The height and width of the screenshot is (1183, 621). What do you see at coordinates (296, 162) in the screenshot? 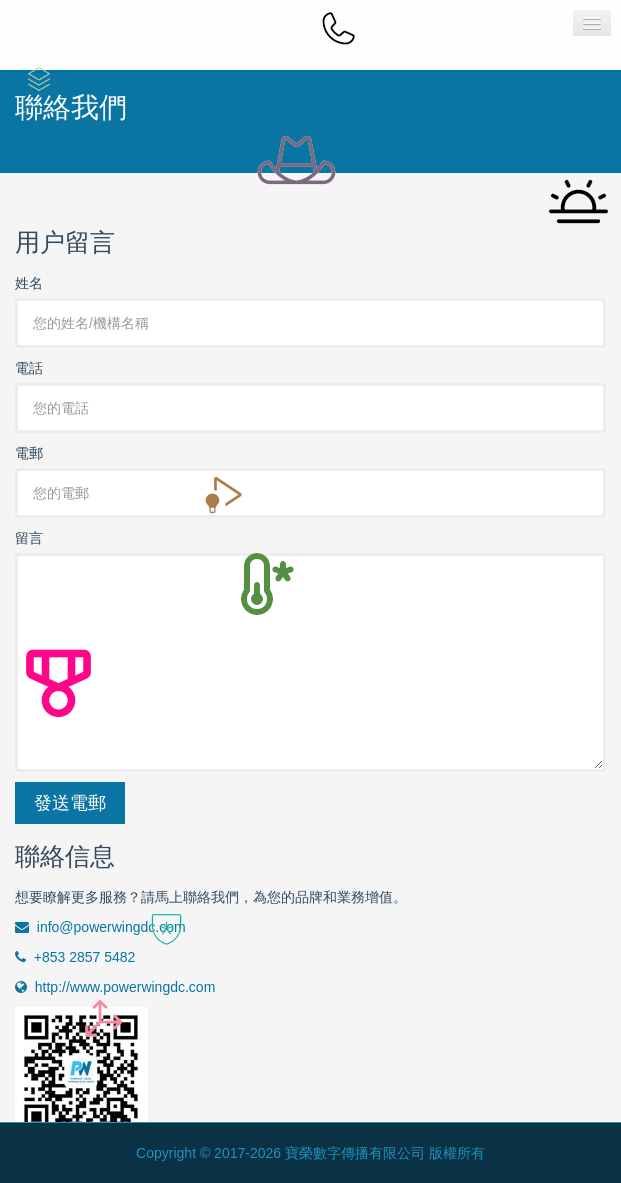
I see `select western or country theme` at bounding box center [296, 162].